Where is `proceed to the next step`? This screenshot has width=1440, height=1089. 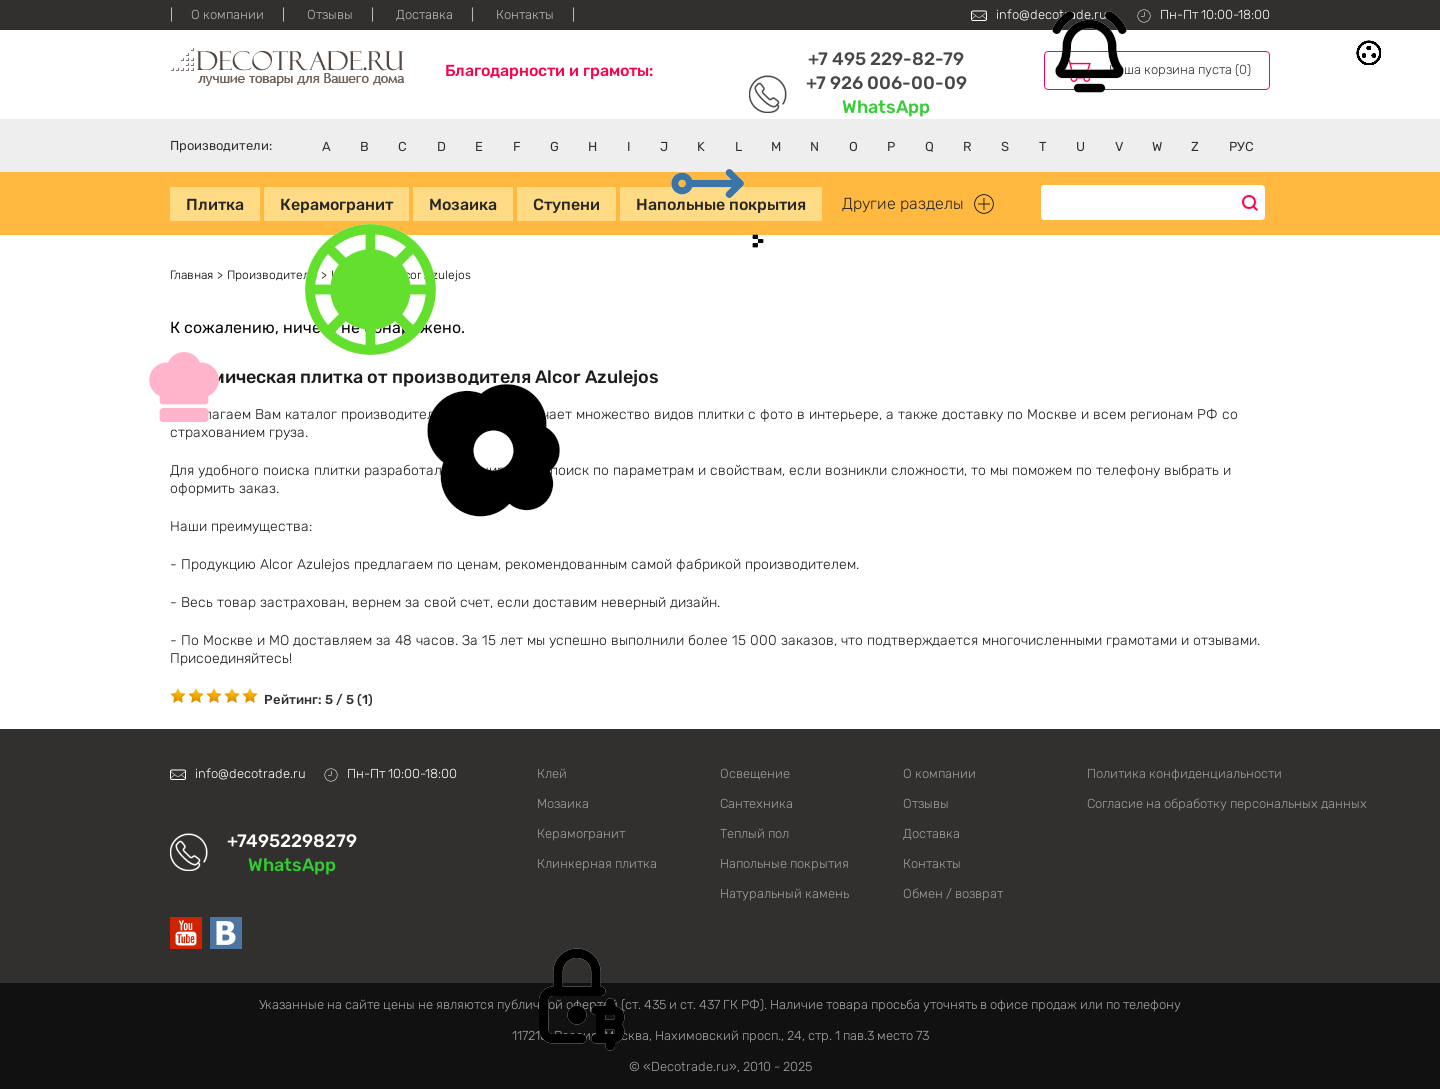
proceed to the next step is located at coordinates (707, 183).